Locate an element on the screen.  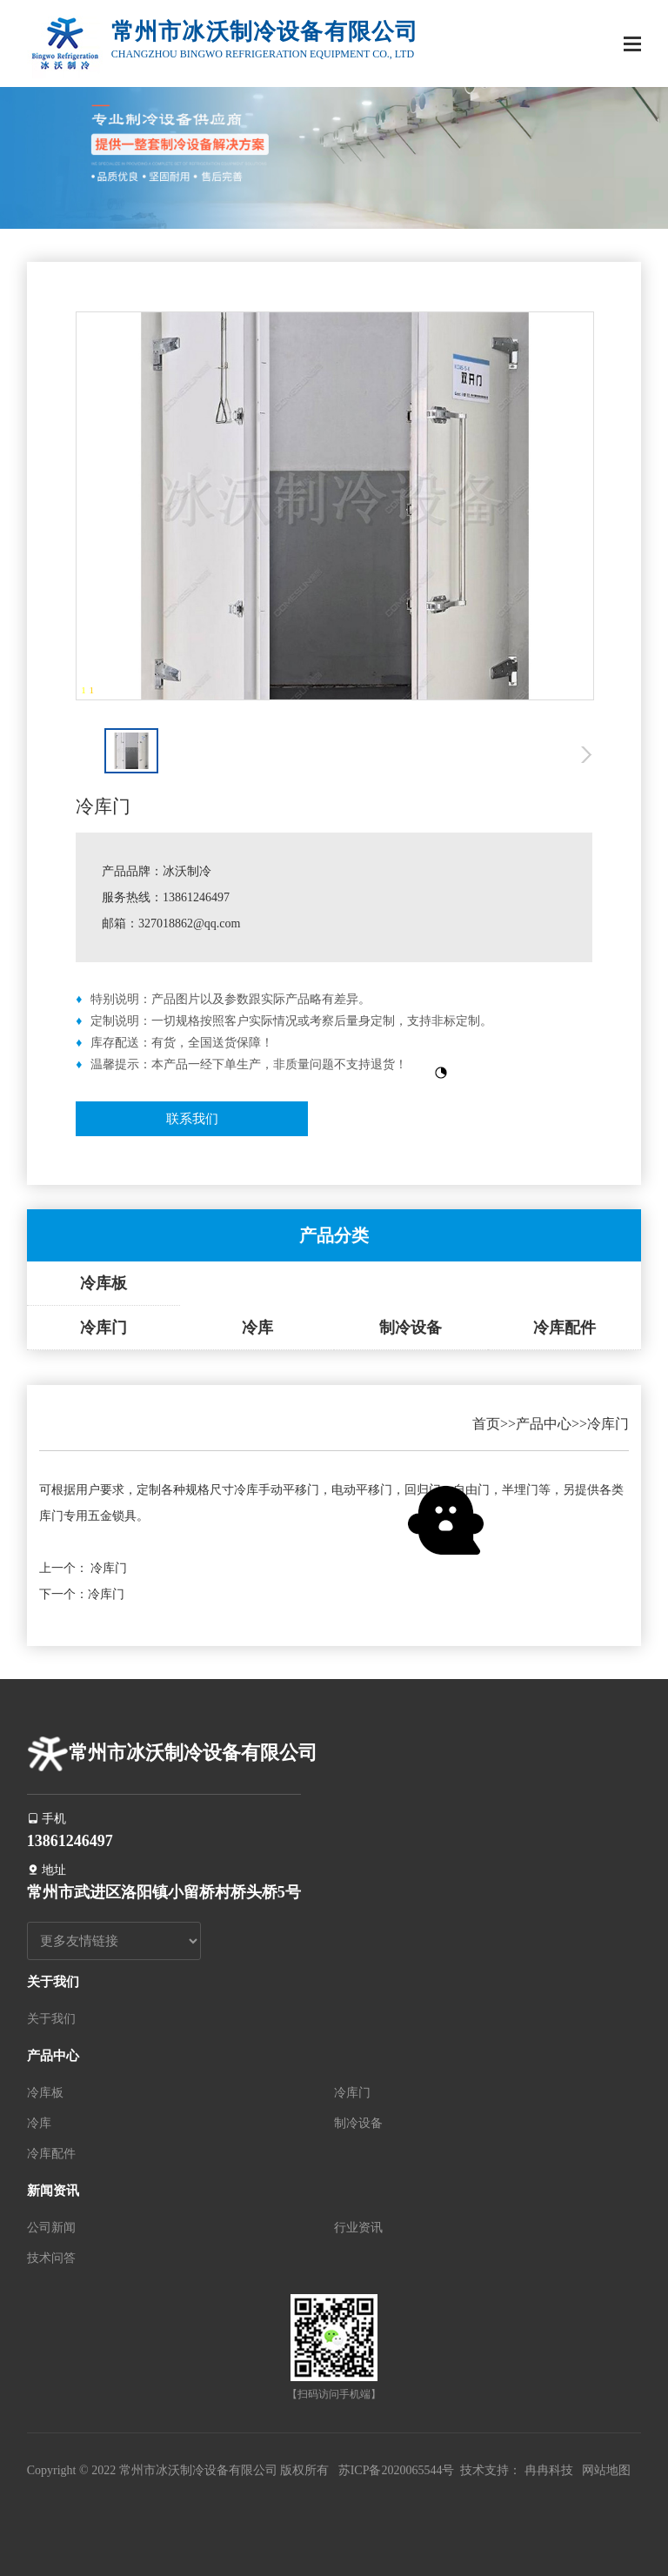
toggle ghost mode or invisible status is located at coordinates (445, 1520).